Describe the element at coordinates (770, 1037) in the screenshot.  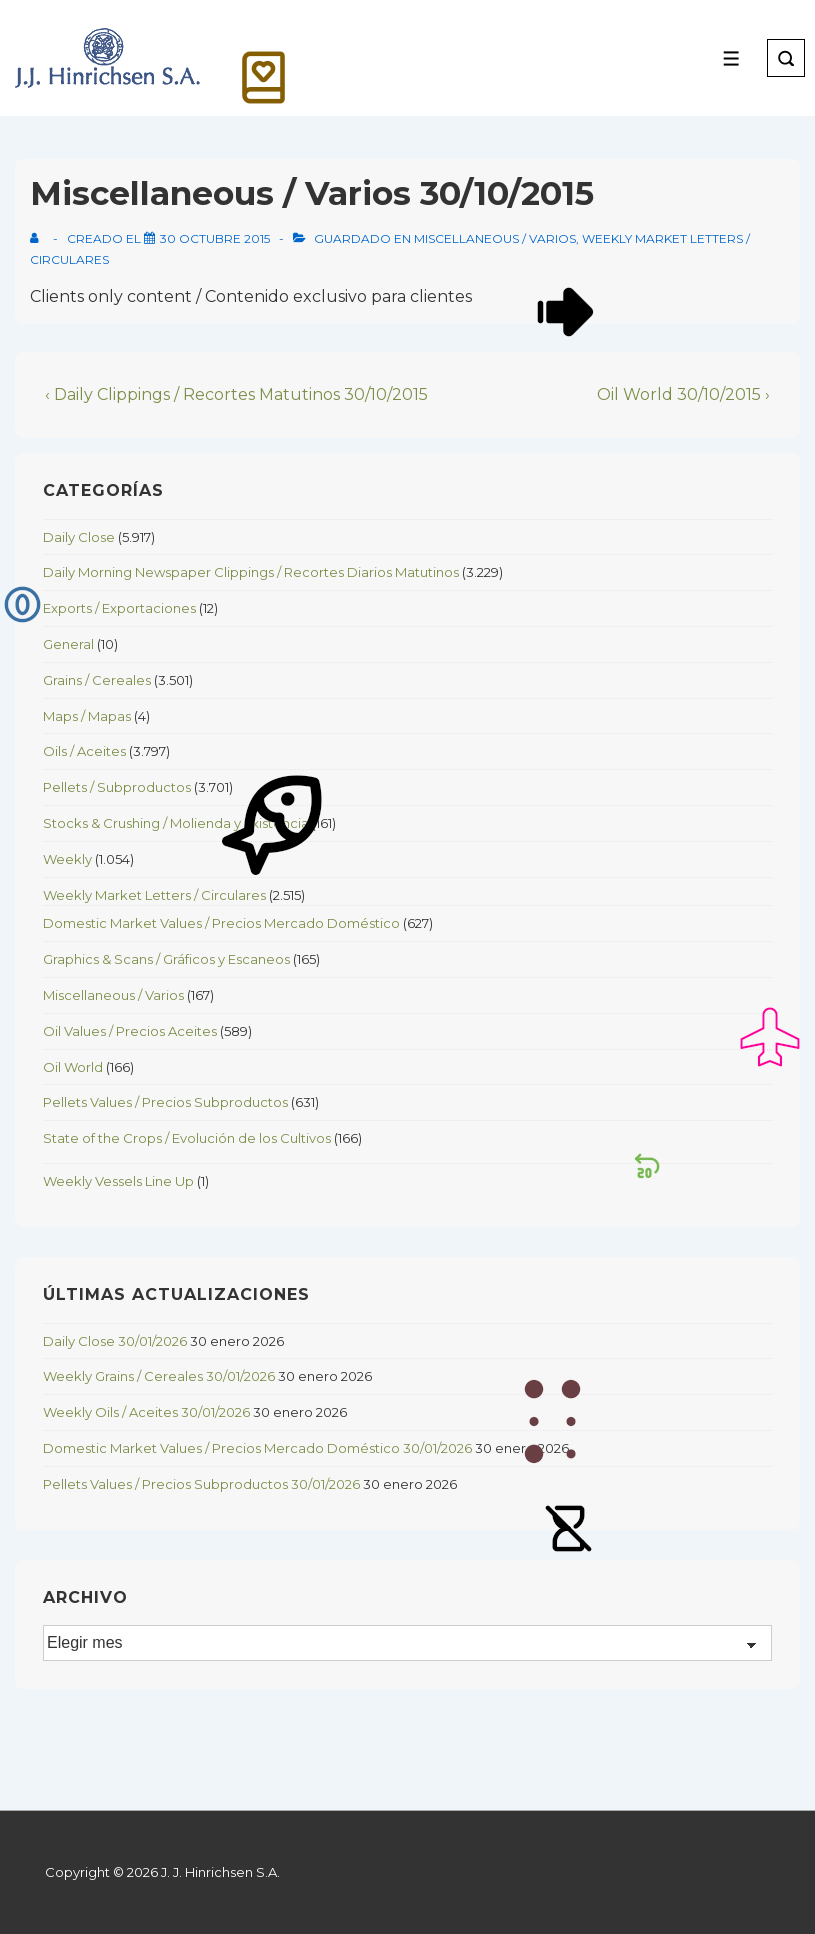
I see `enable airplane mode` at that location.